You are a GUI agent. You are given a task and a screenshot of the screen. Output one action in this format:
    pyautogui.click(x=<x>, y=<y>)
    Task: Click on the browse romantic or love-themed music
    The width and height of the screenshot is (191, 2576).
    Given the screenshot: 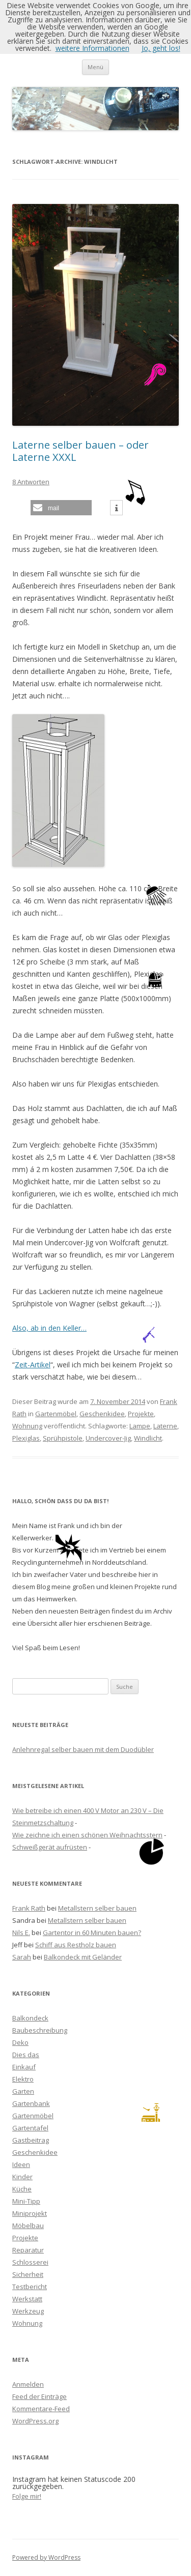 What is the action you would take?
    pyautogui.click(x=135, y=492)
    